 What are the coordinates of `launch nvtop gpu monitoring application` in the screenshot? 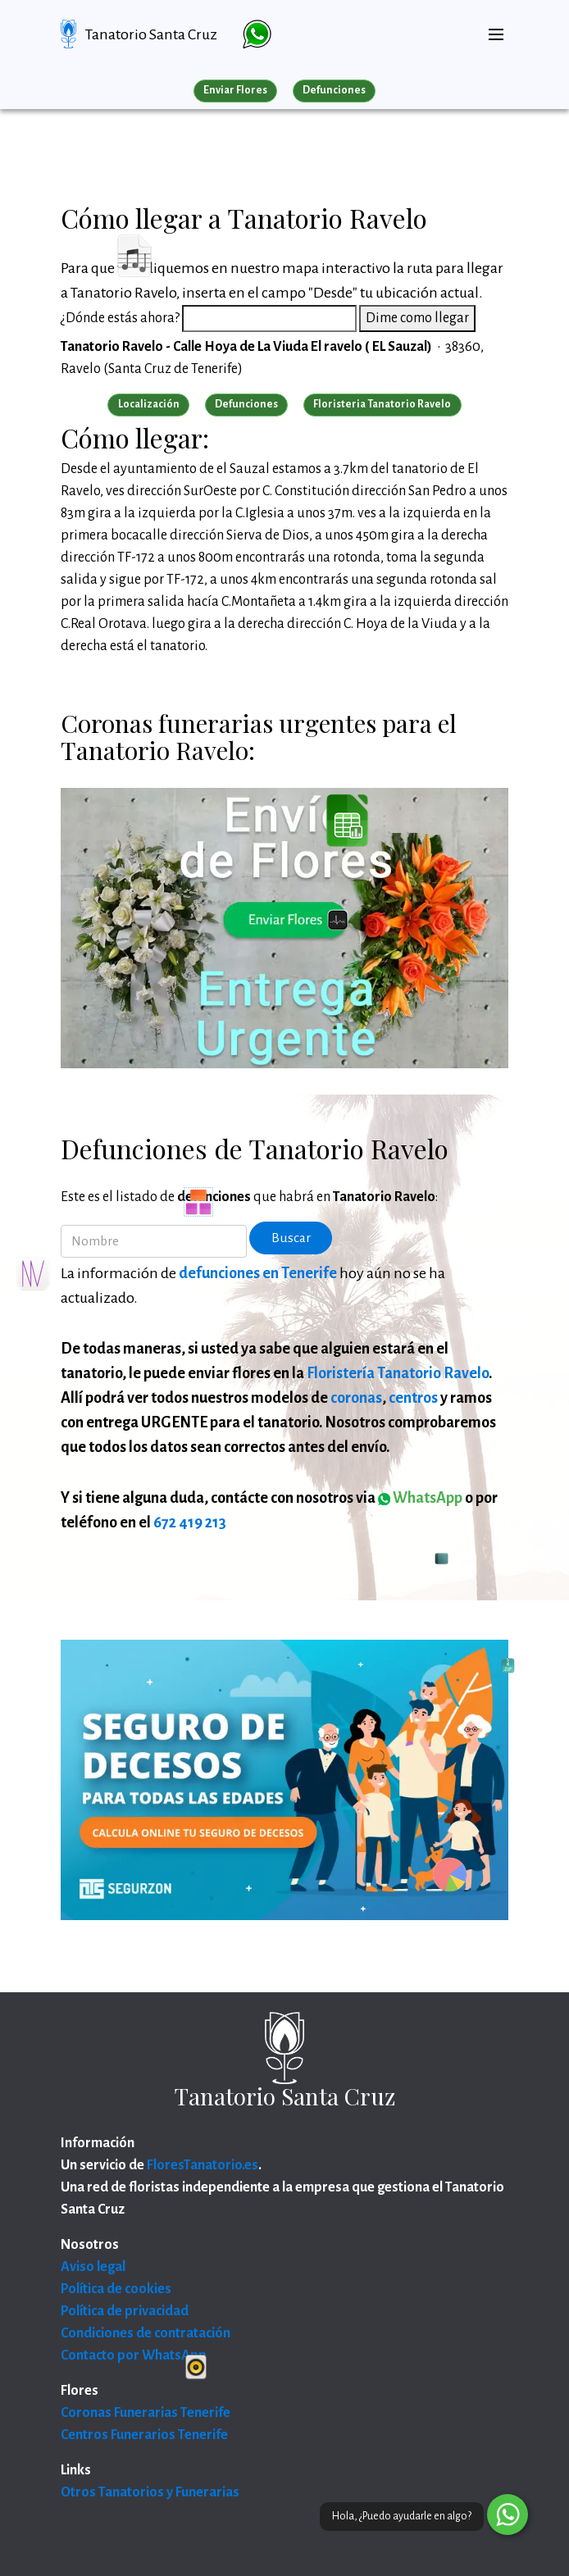 It's located at (33, 1273).